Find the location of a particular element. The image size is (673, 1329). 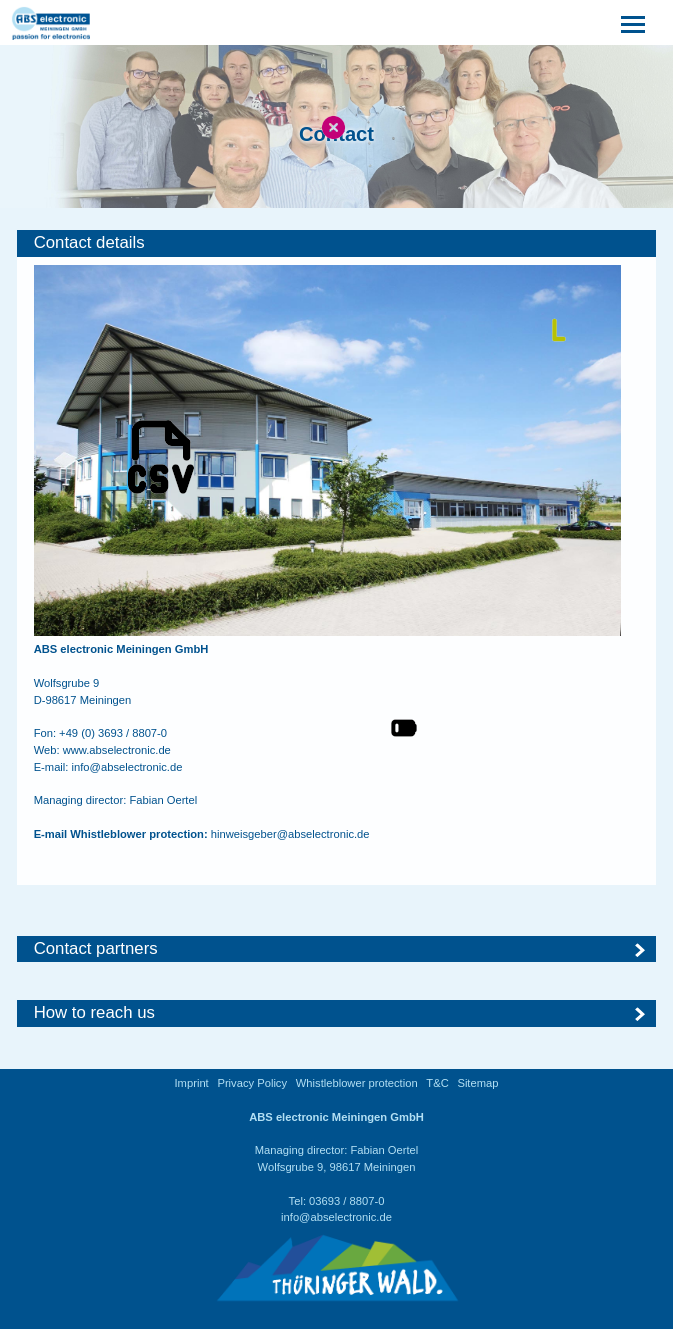

indicates a lowercase "L" character or letter identifier is located at coordinates (559, 330).